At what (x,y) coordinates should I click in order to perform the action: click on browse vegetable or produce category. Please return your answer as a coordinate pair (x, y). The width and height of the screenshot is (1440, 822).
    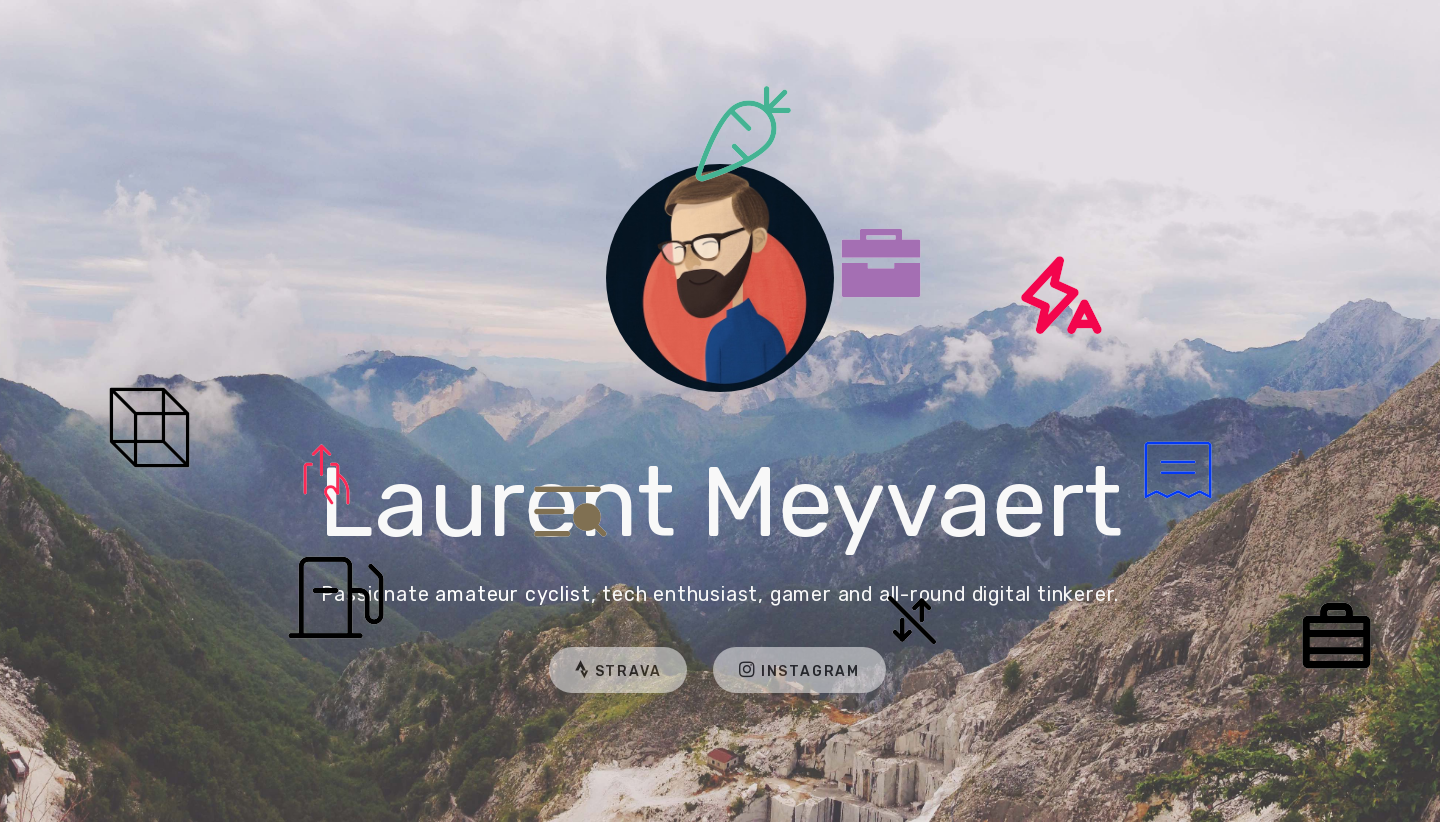
    Looking at the image, I should click on (741, 135).